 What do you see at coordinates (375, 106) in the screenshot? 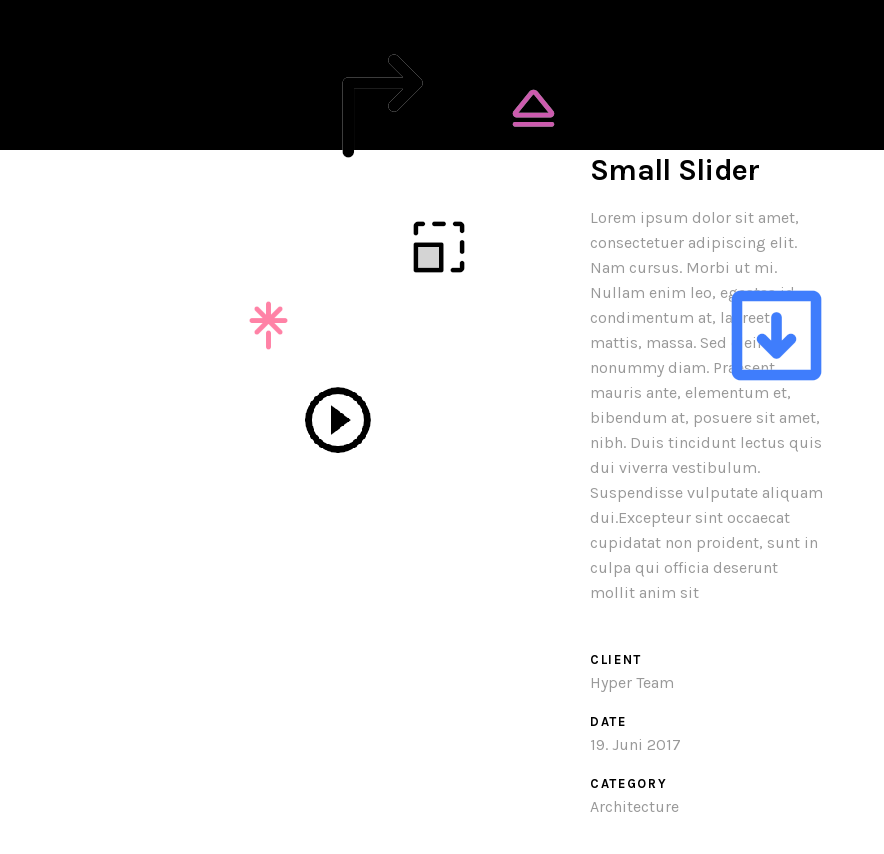
I see `reply to a message or forward content` at bounding box center [375, 106].